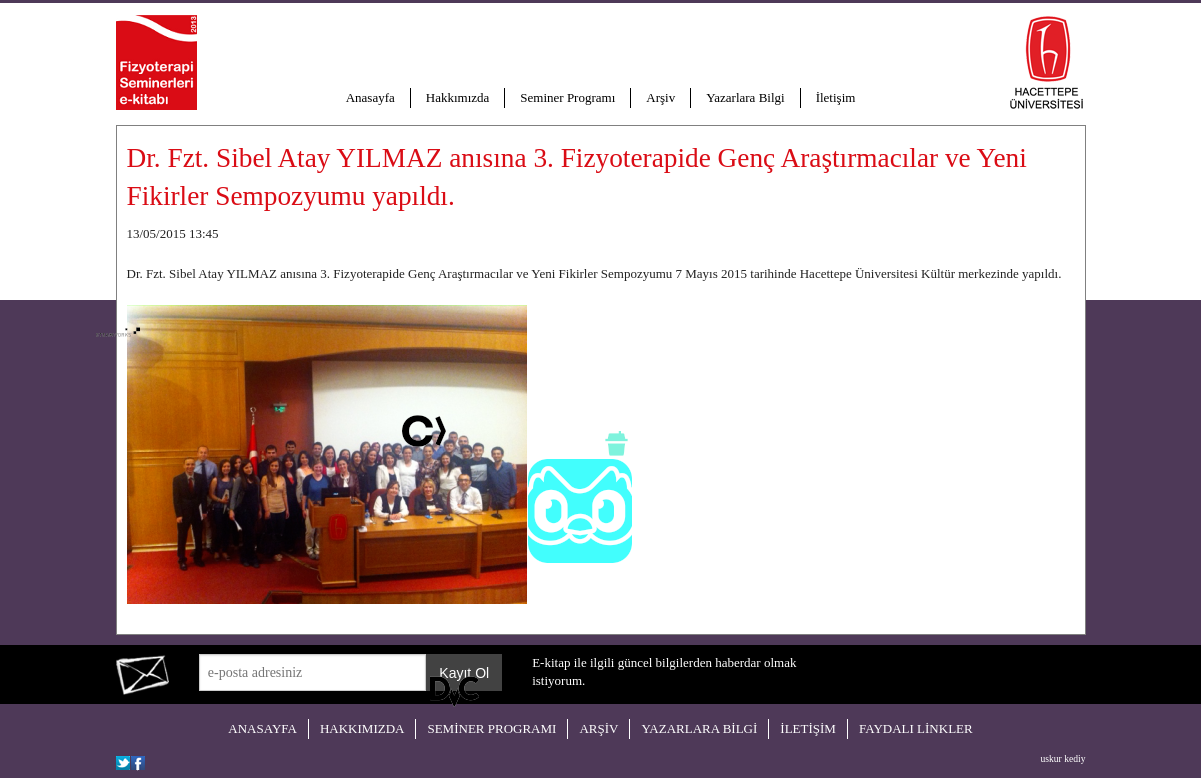 The height and width of the screenshot is (778, 1201). I want to click on open the duolingo language learning app, so click(580, 511).